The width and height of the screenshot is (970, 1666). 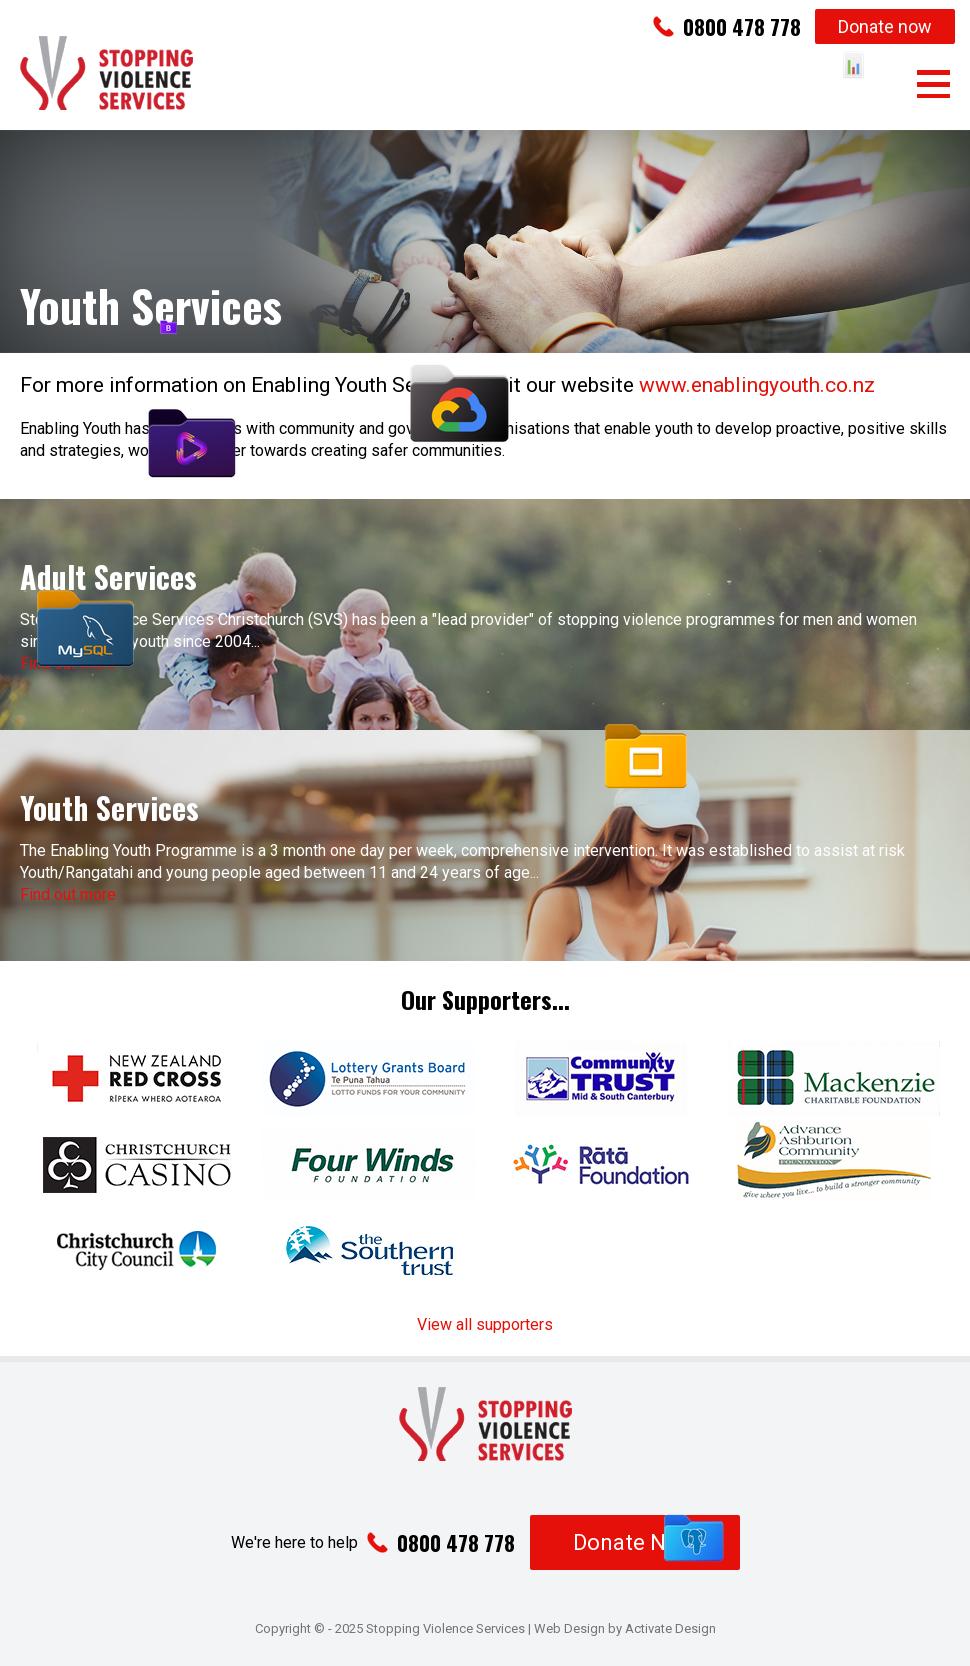 What do you see at coordinates (693, 1539) in the screenshot?
I see `open folder containing postgresql database files` at bounding box center [693, 1539].